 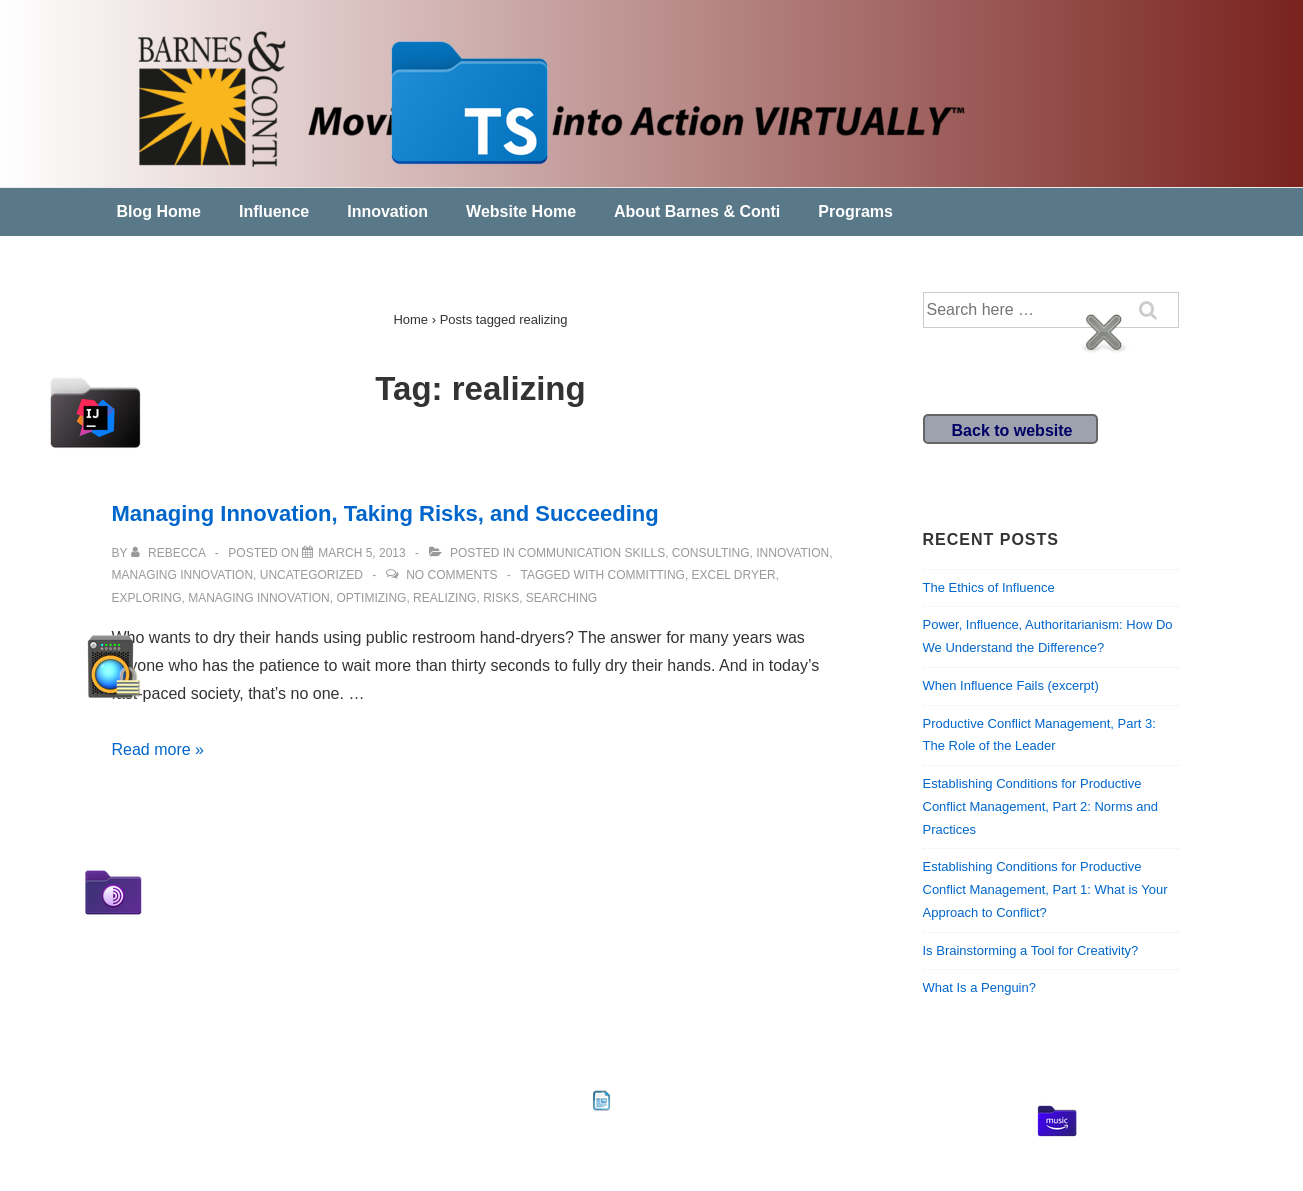 What do you see at coordinates (95, 415) in the screenshot?
I see `open folder containing IntelliJ IDEA projects` at bounding box center [95, 415].